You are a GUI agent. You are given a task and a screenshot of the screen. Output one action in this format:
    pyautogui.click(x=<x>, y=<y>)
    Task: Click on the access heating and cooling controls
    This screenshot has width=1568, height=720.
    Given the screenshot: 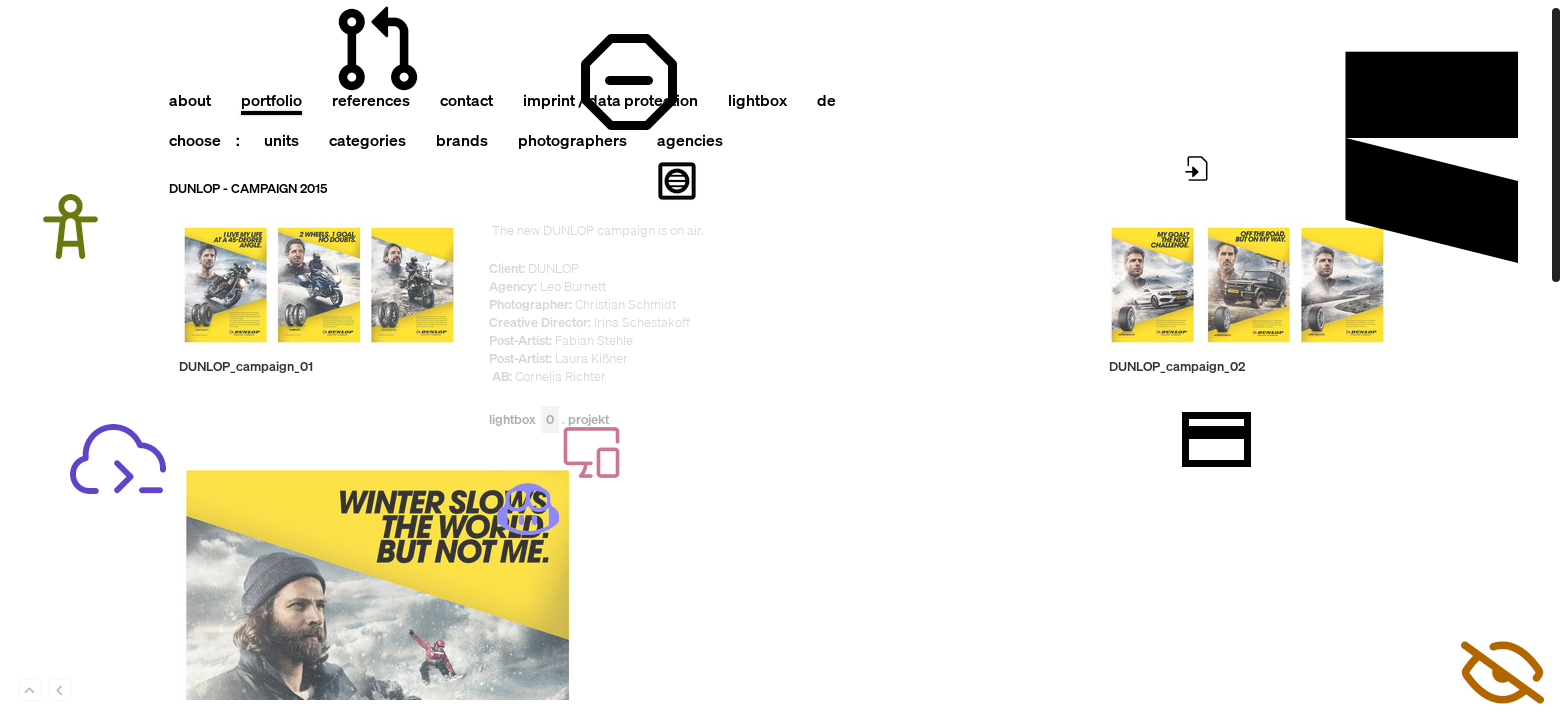 What is the action you would take?
    pyautogui.click(x=677, y=181)
    